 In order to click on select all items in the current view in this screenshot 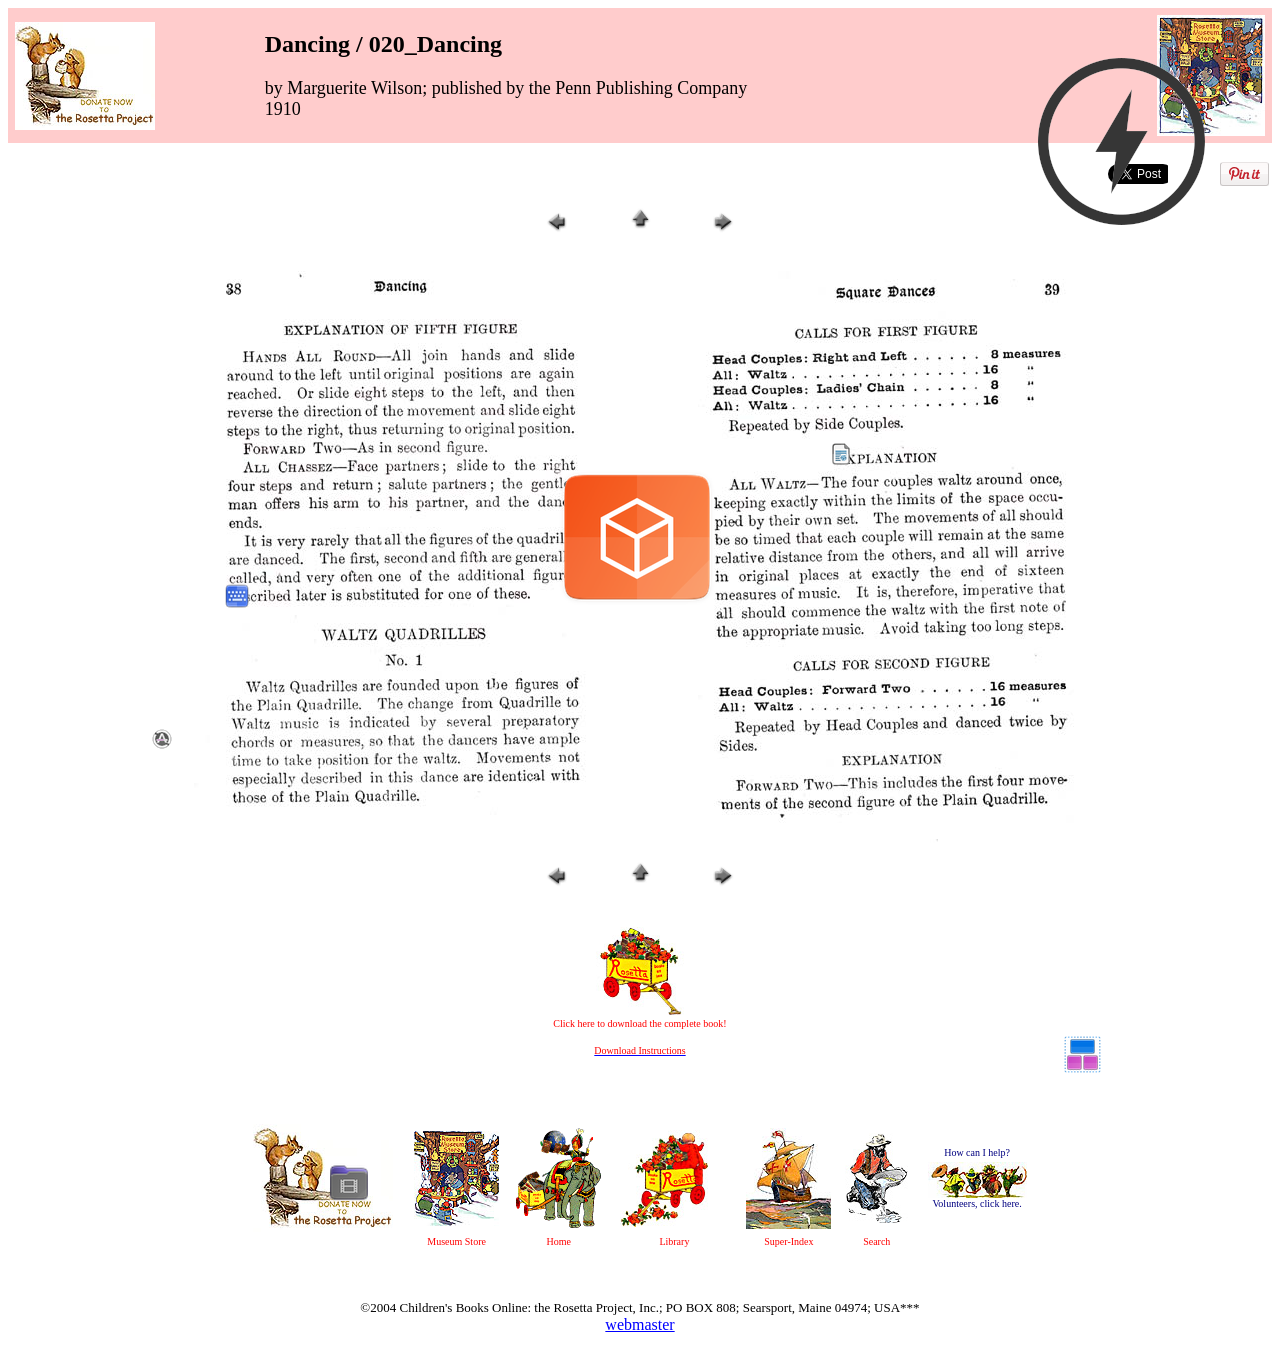, I will do `click(1082, 1054)`.